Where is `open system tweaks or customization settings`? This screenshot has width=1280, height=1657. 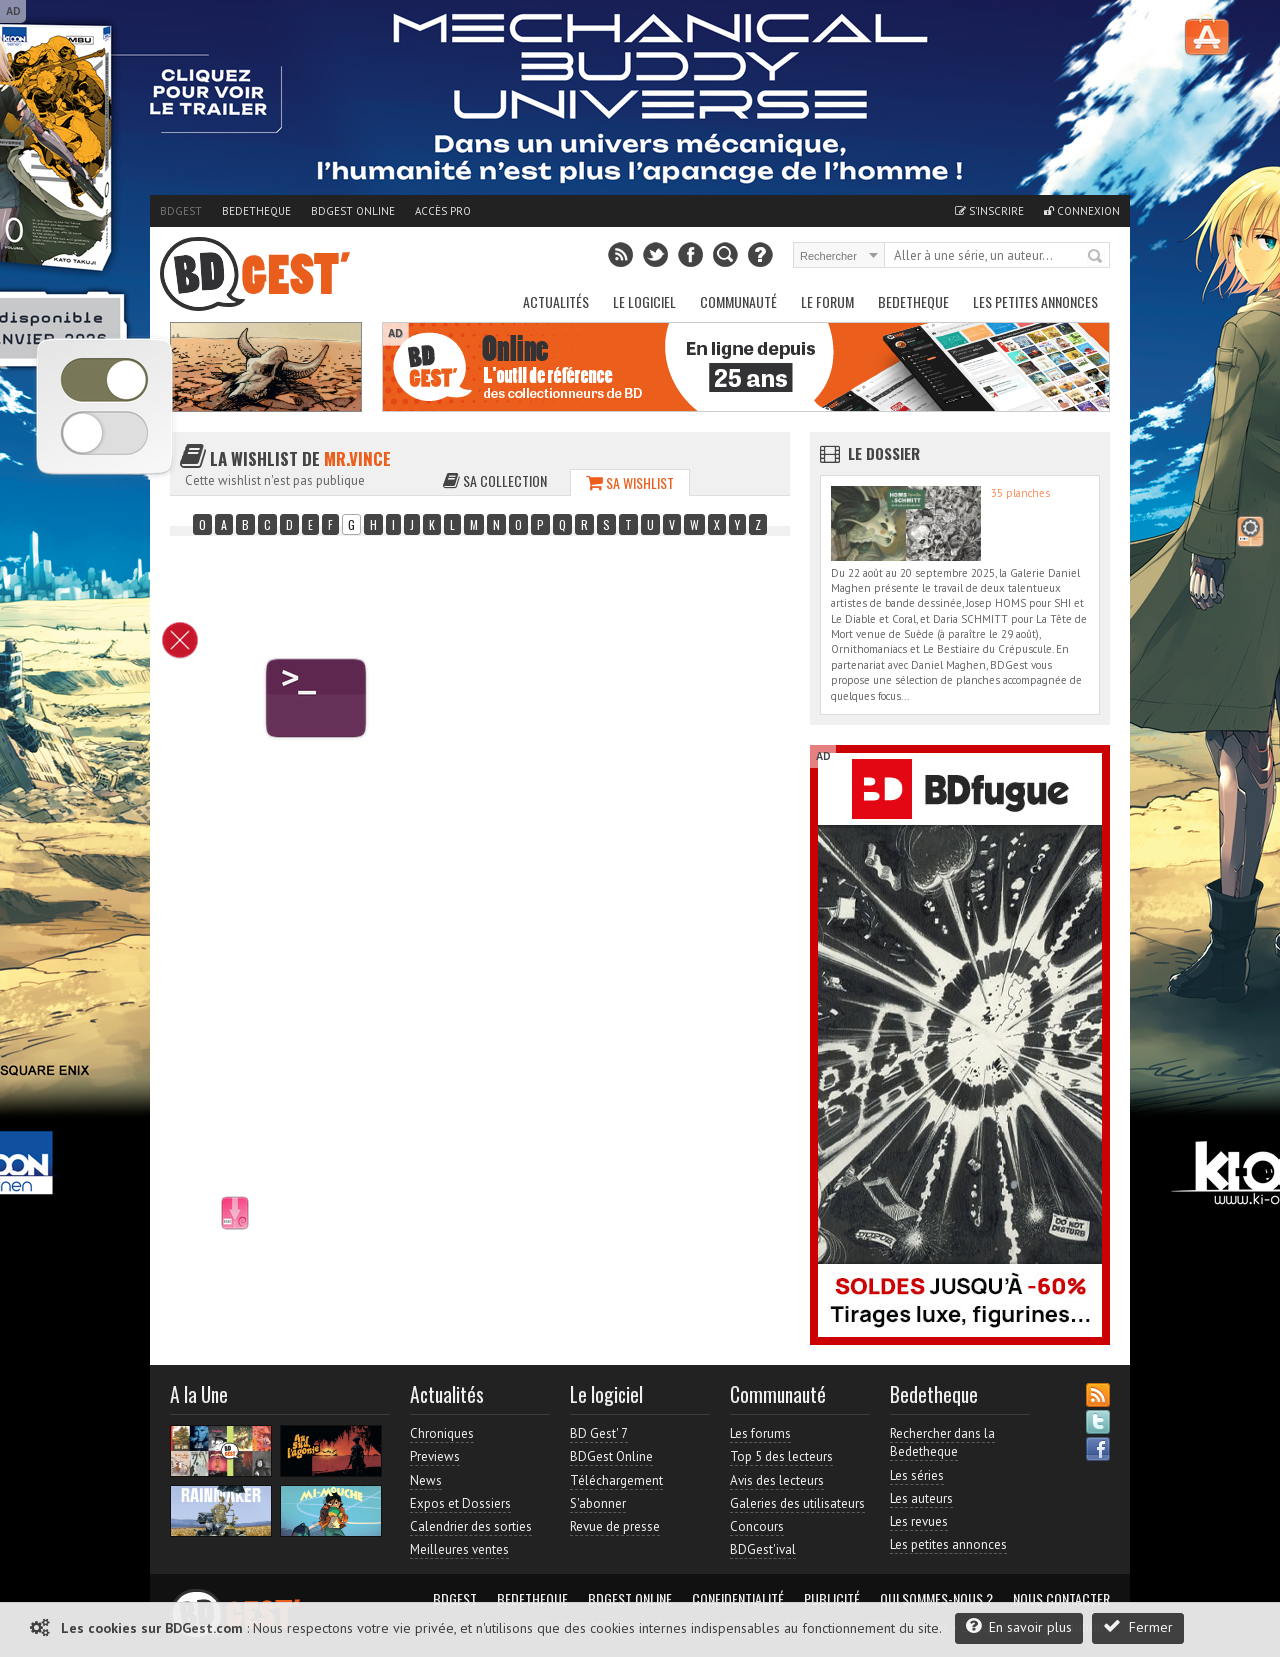 open system tweaks or customization settings is located at coordinates (104, 406).